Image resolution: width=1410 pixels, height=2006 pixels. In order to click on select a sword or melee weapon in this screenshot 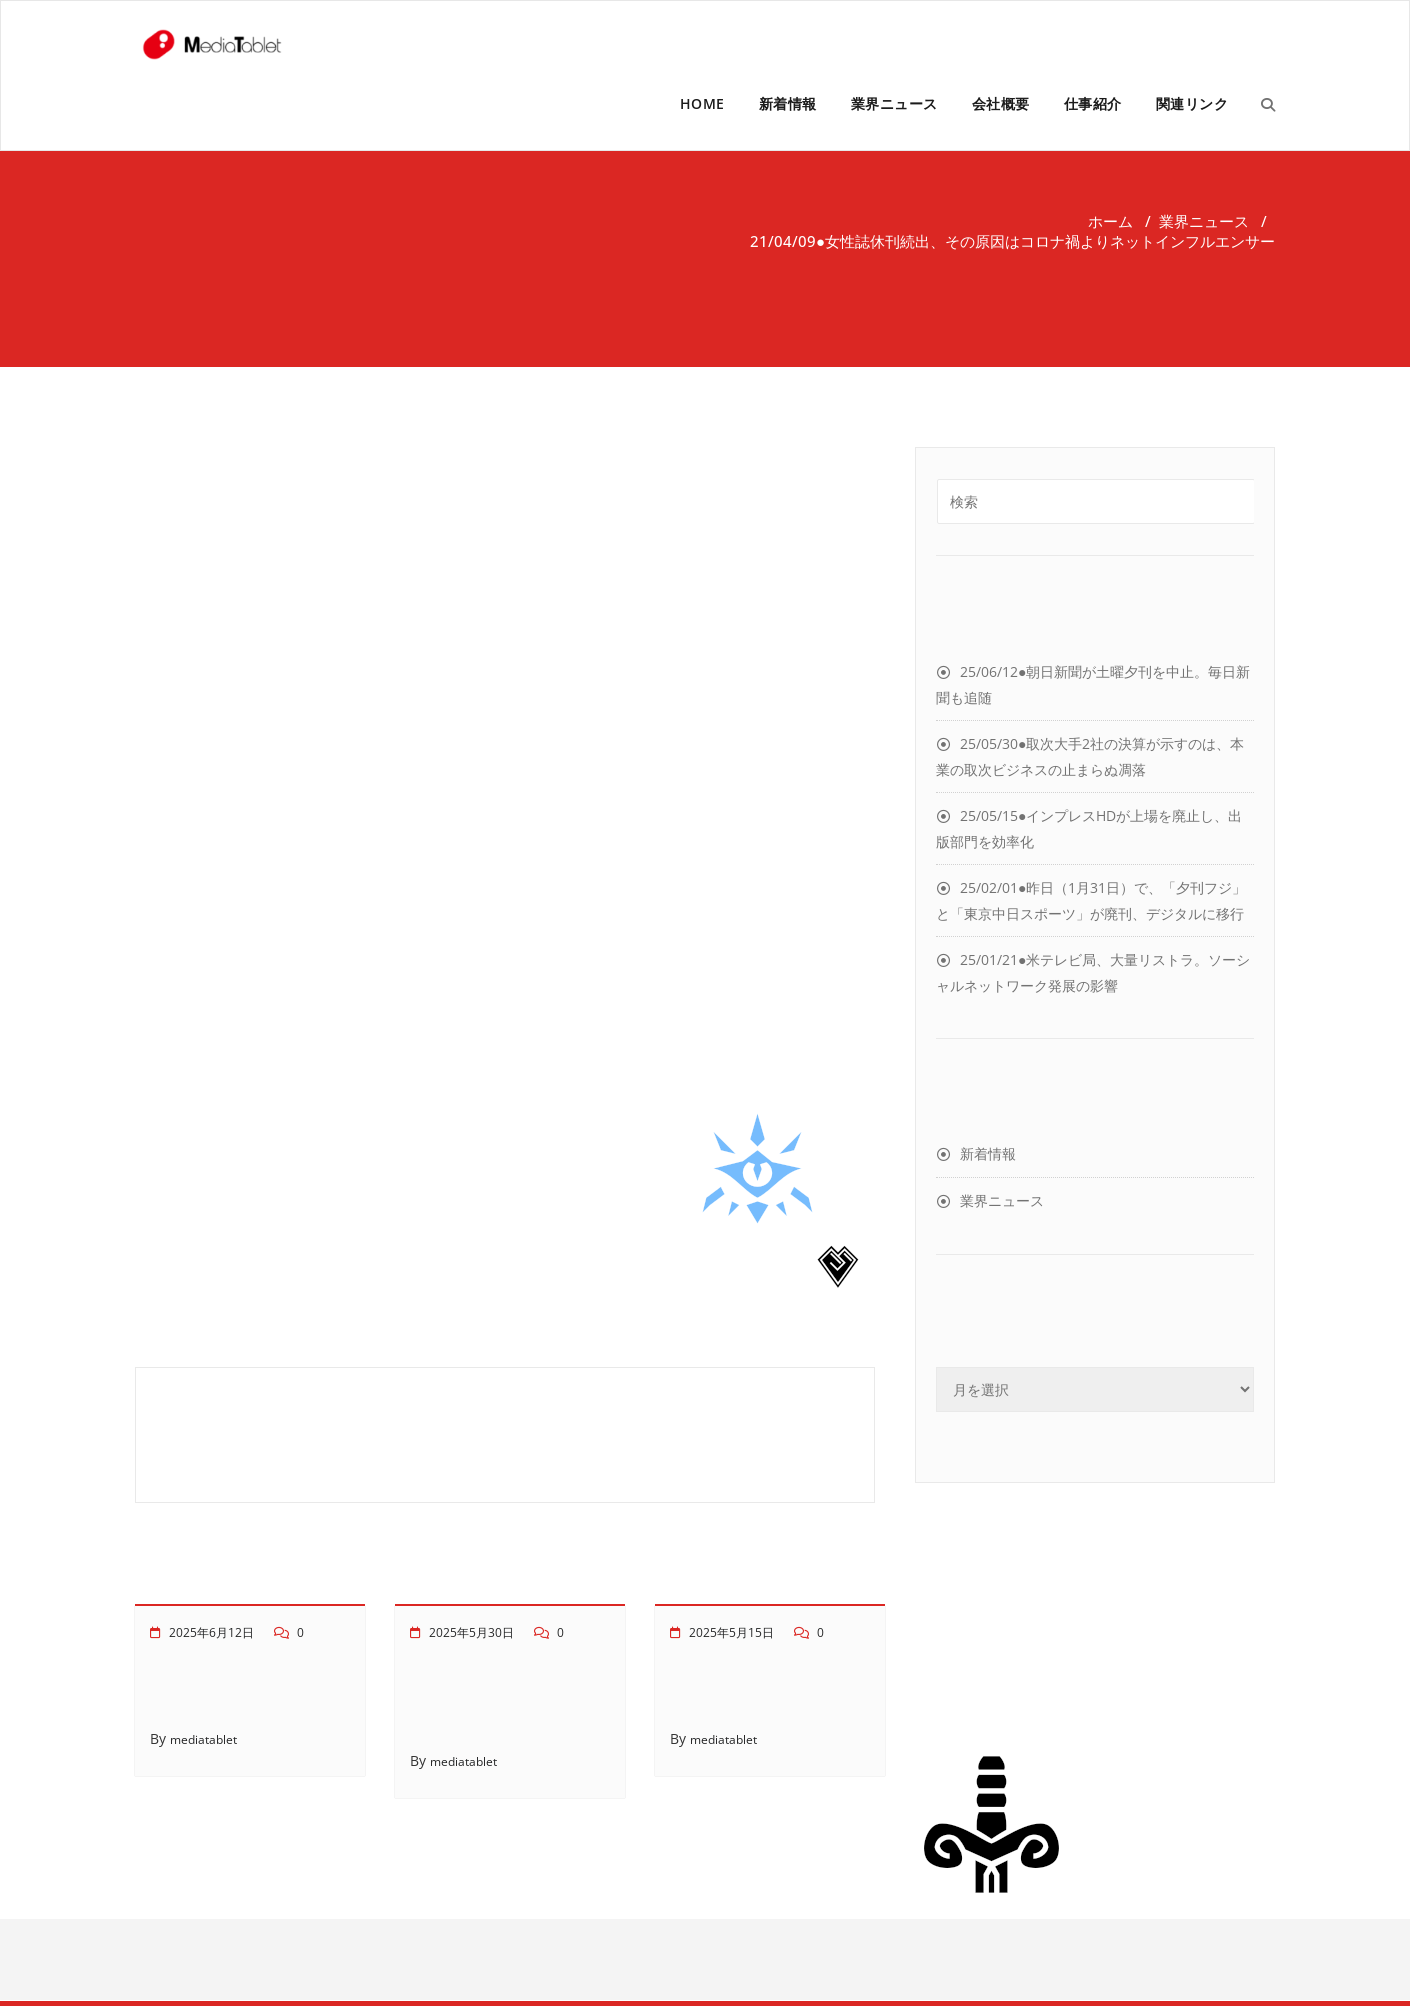, I will do `click(991, 1823)`.